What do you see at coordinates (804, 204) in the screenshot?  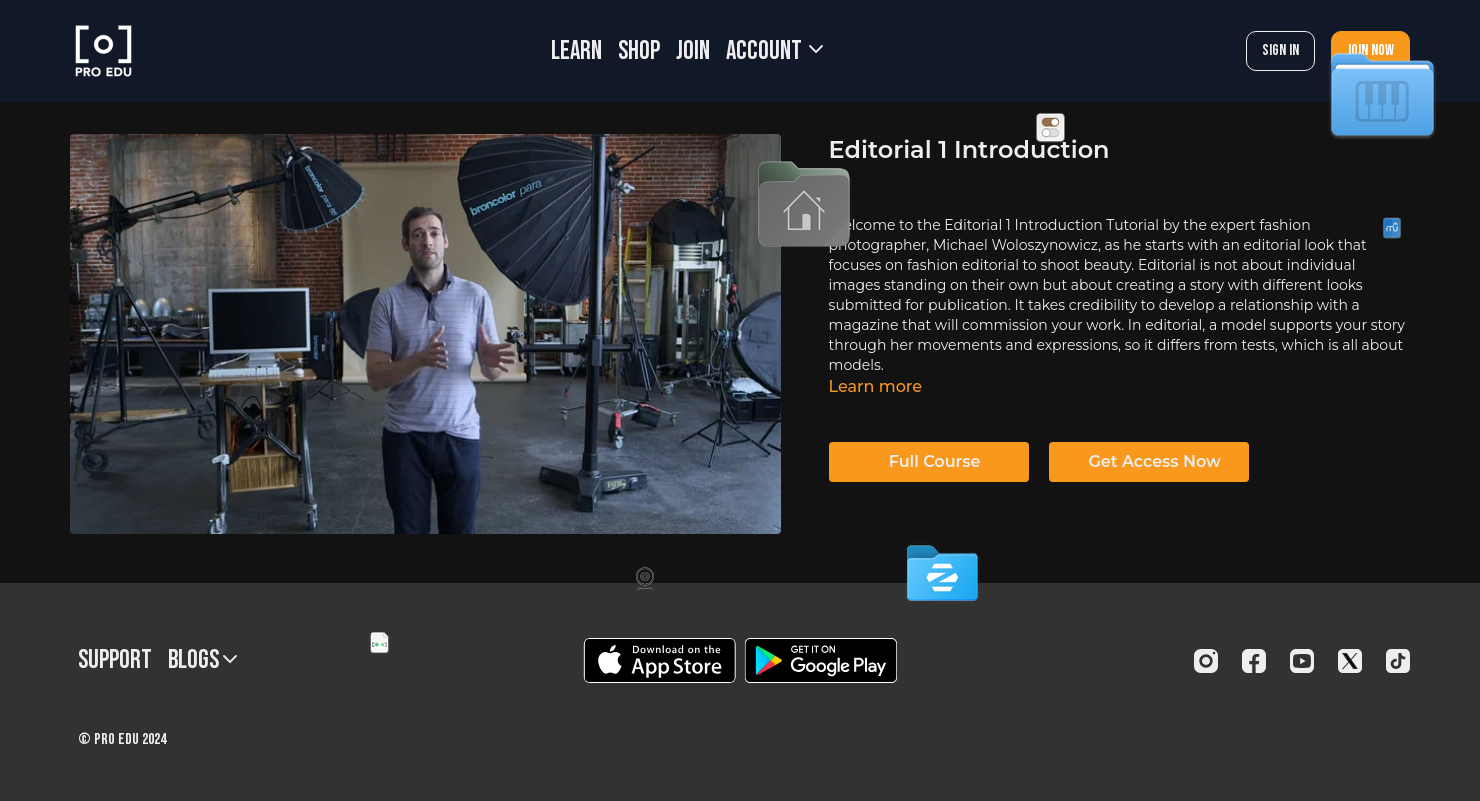 I see `access your home folder` at bounding box center [804, 204].